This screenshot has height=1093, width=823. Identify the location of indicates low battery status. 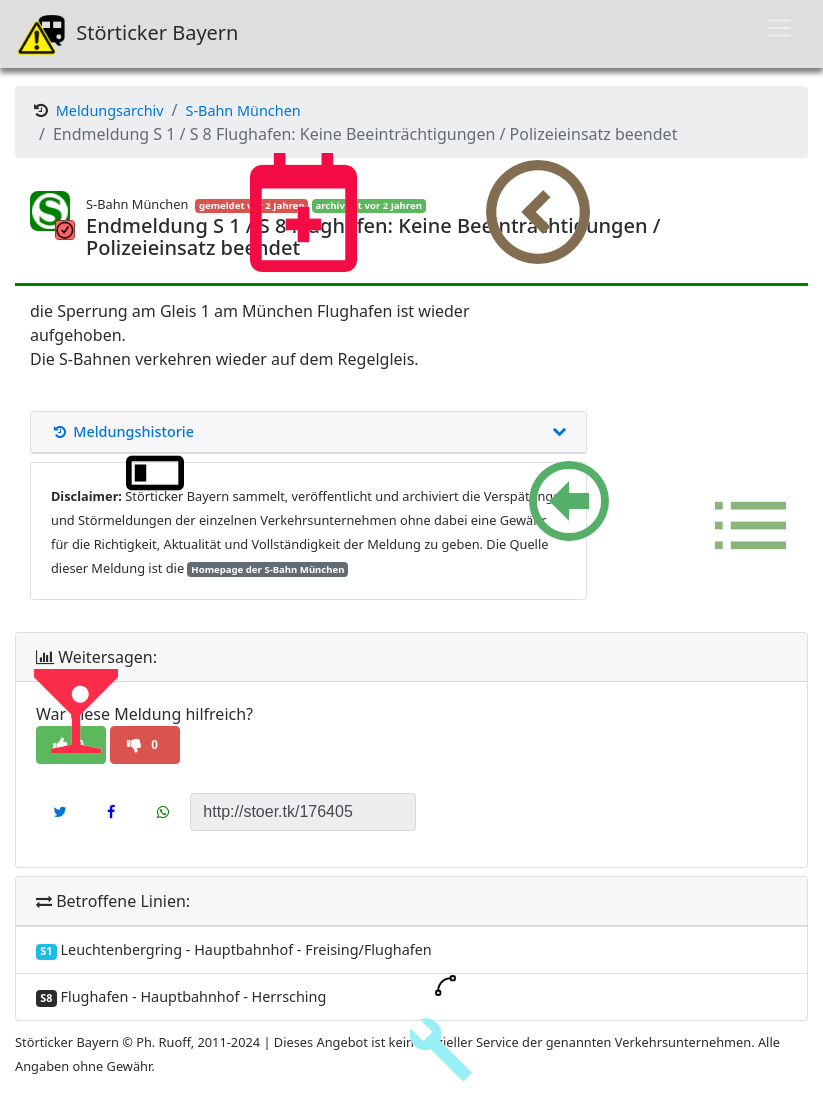
(155, 473).